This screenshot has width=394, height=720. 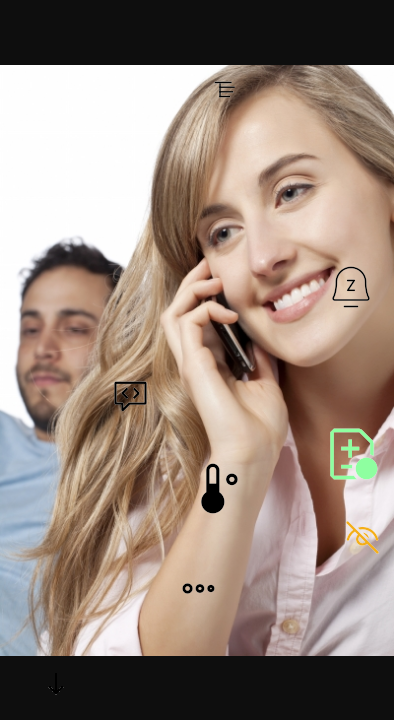 I want to click on open code review comments, so click(x=130, y=395).